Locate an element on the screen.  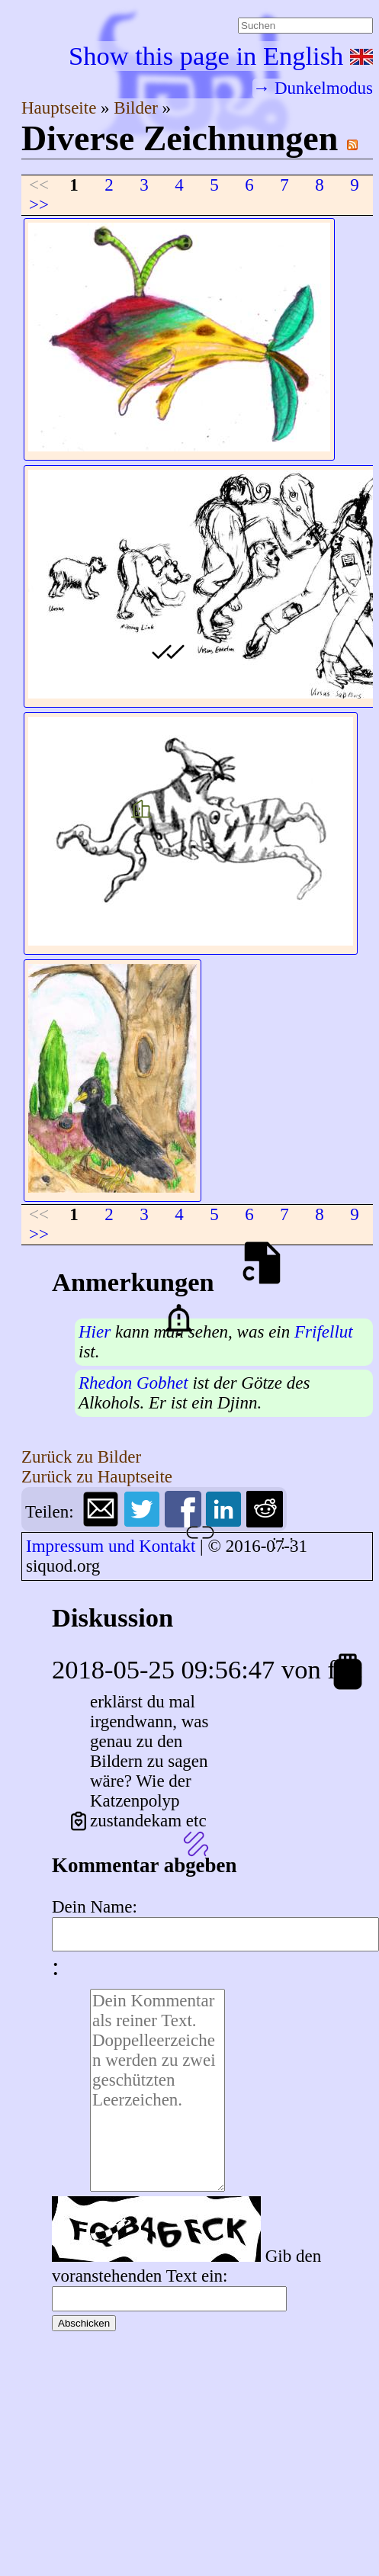
unlink or break a connected item is located at coordinates (200, 1532).